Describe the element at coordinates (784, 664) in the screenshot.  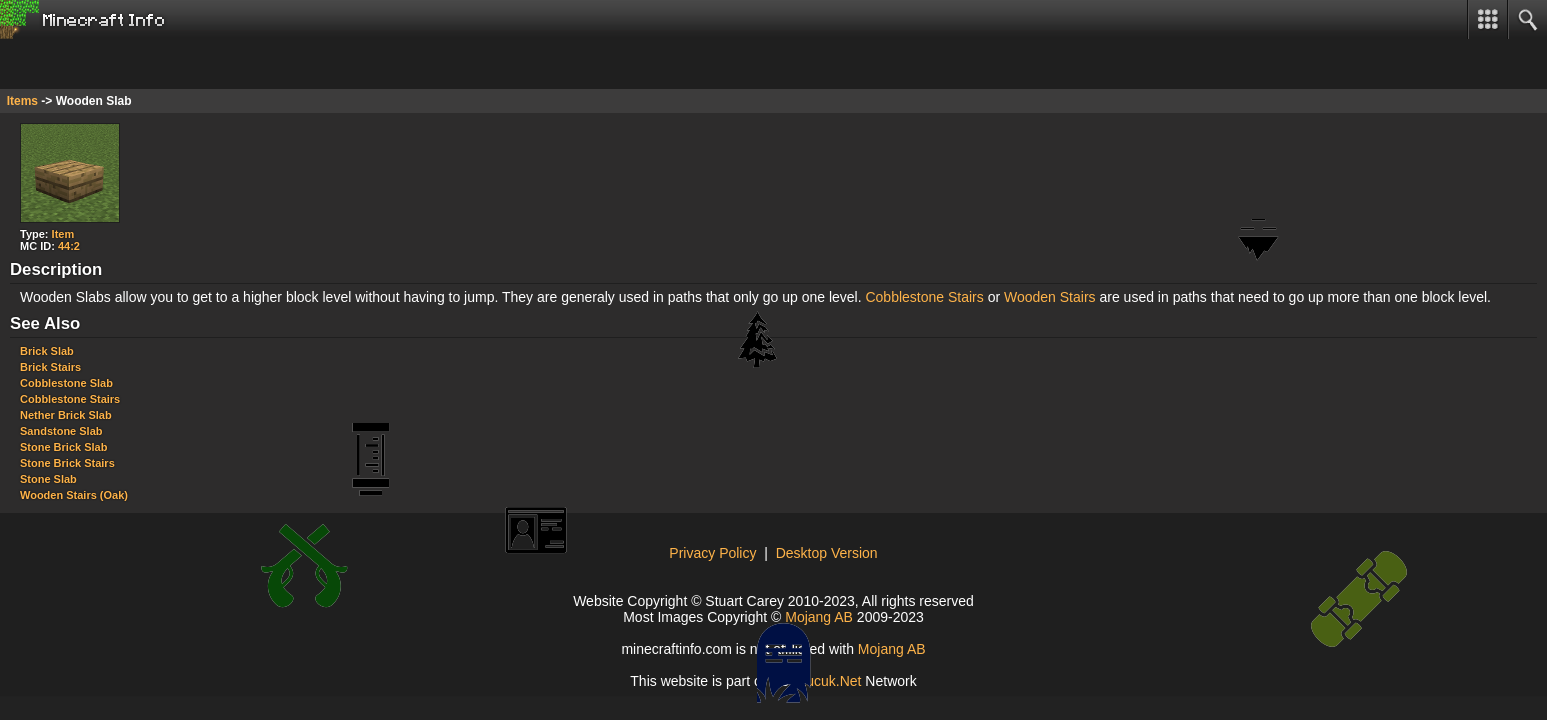
I see `indicates a deceased character or game over state` at that location.